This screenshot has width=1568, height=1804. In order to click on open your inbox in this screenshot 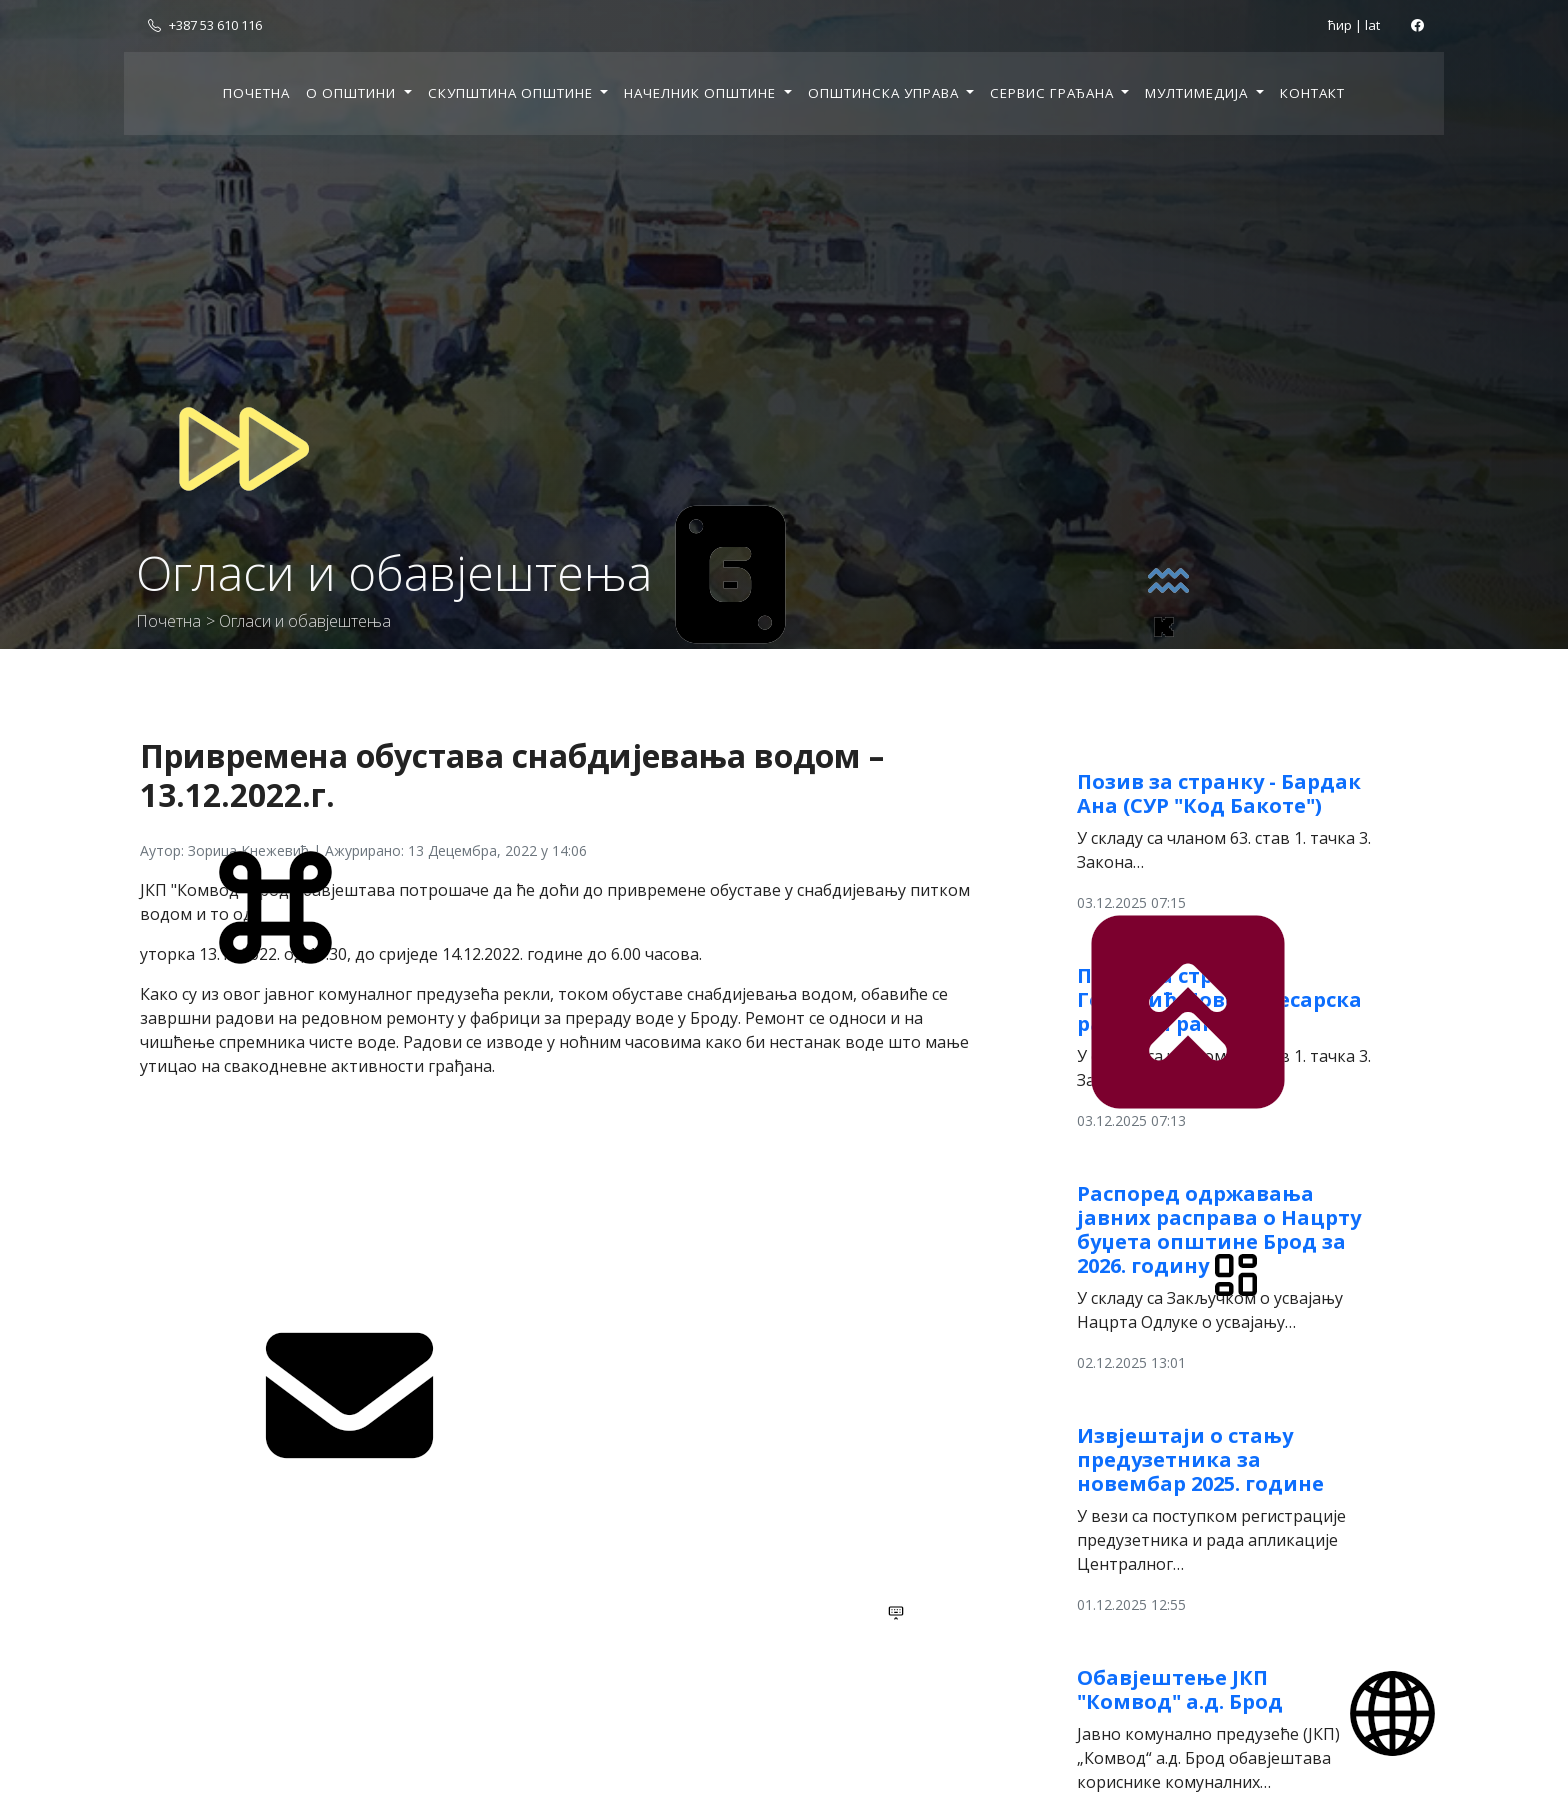, I will do `click(349, 1395)`.